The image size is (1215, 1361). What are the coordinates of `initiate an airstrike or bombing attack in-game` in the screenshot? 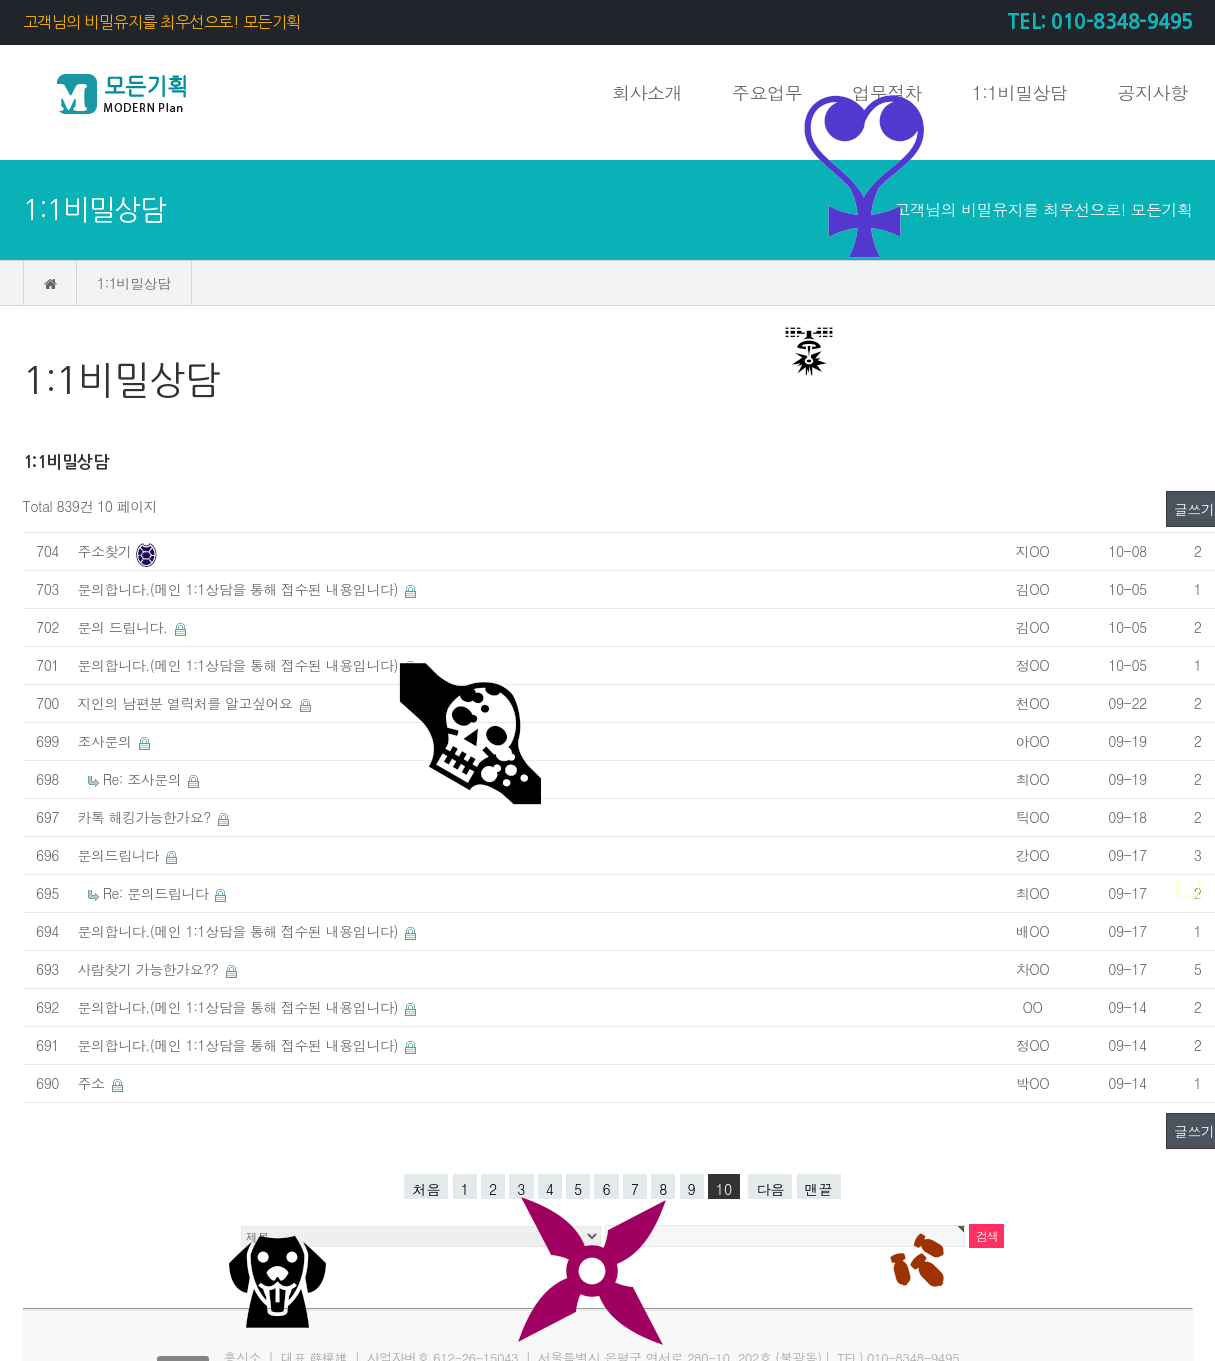 It's located at (917, 1260).